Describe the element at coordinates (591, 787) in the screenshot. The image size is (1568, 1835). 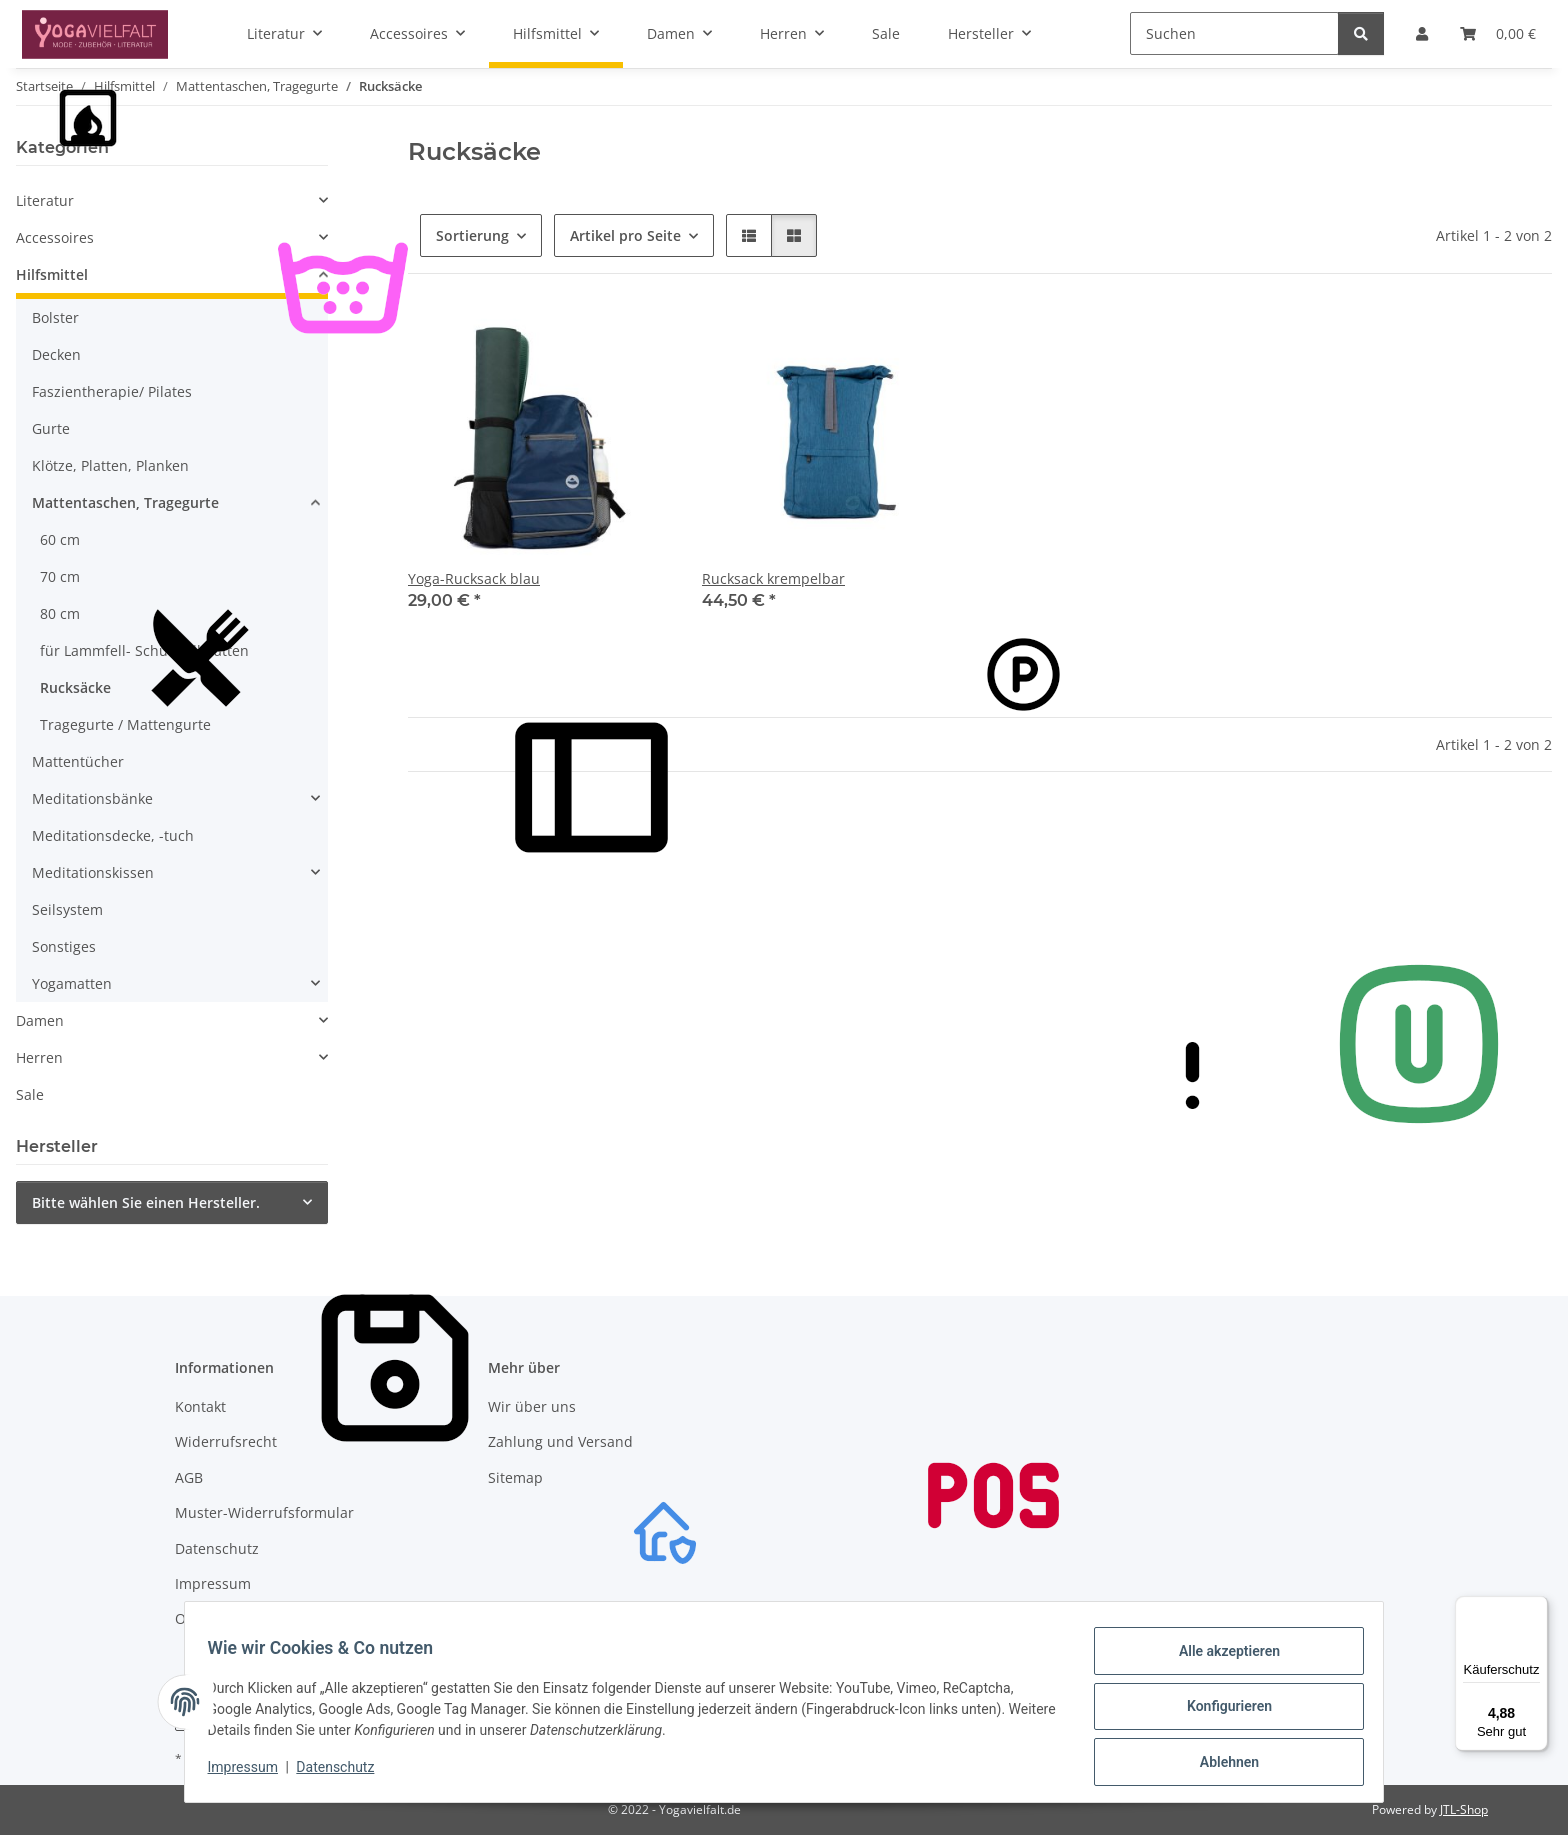
I see `toggle sidebar panel visibility` at that location.